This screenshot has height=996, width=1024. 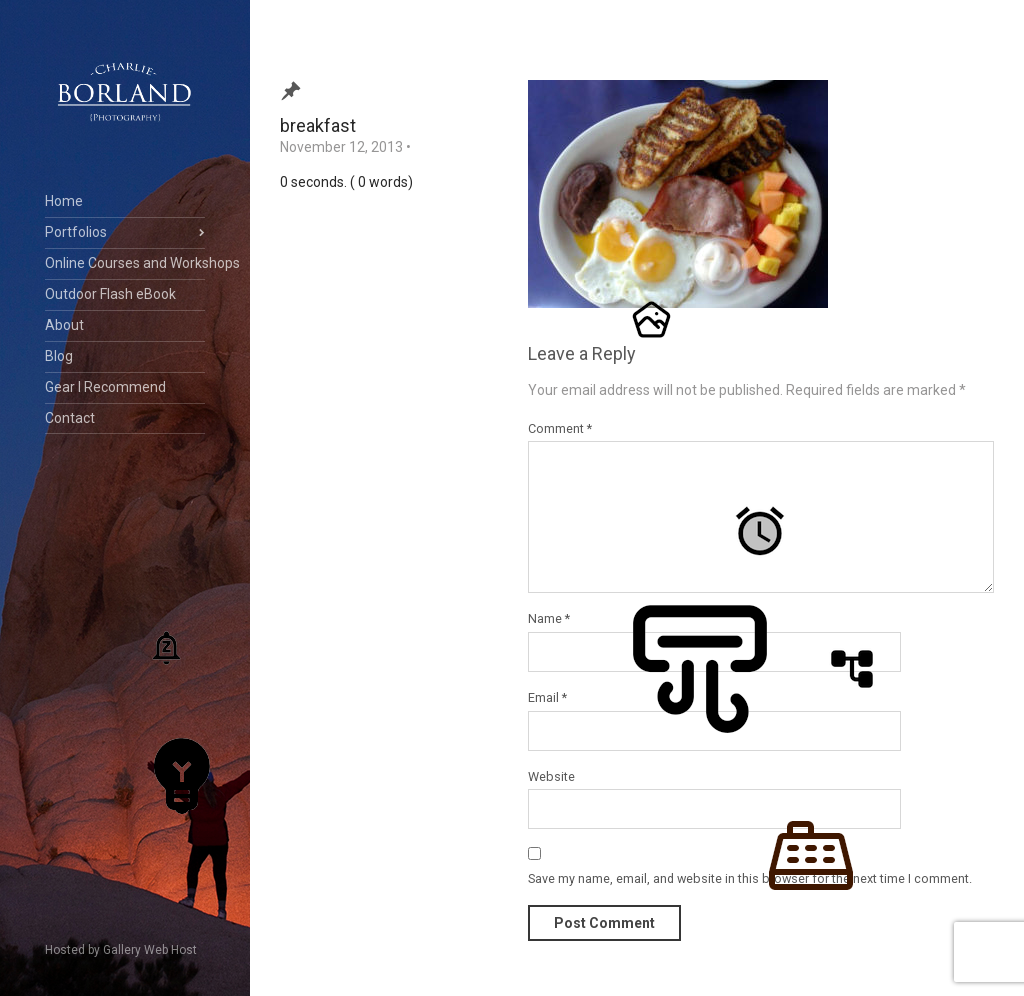 What do you see at coordinates (182, 774) in the screenshot?
I see `access tips or ideas` at bounding box center [182, 774].